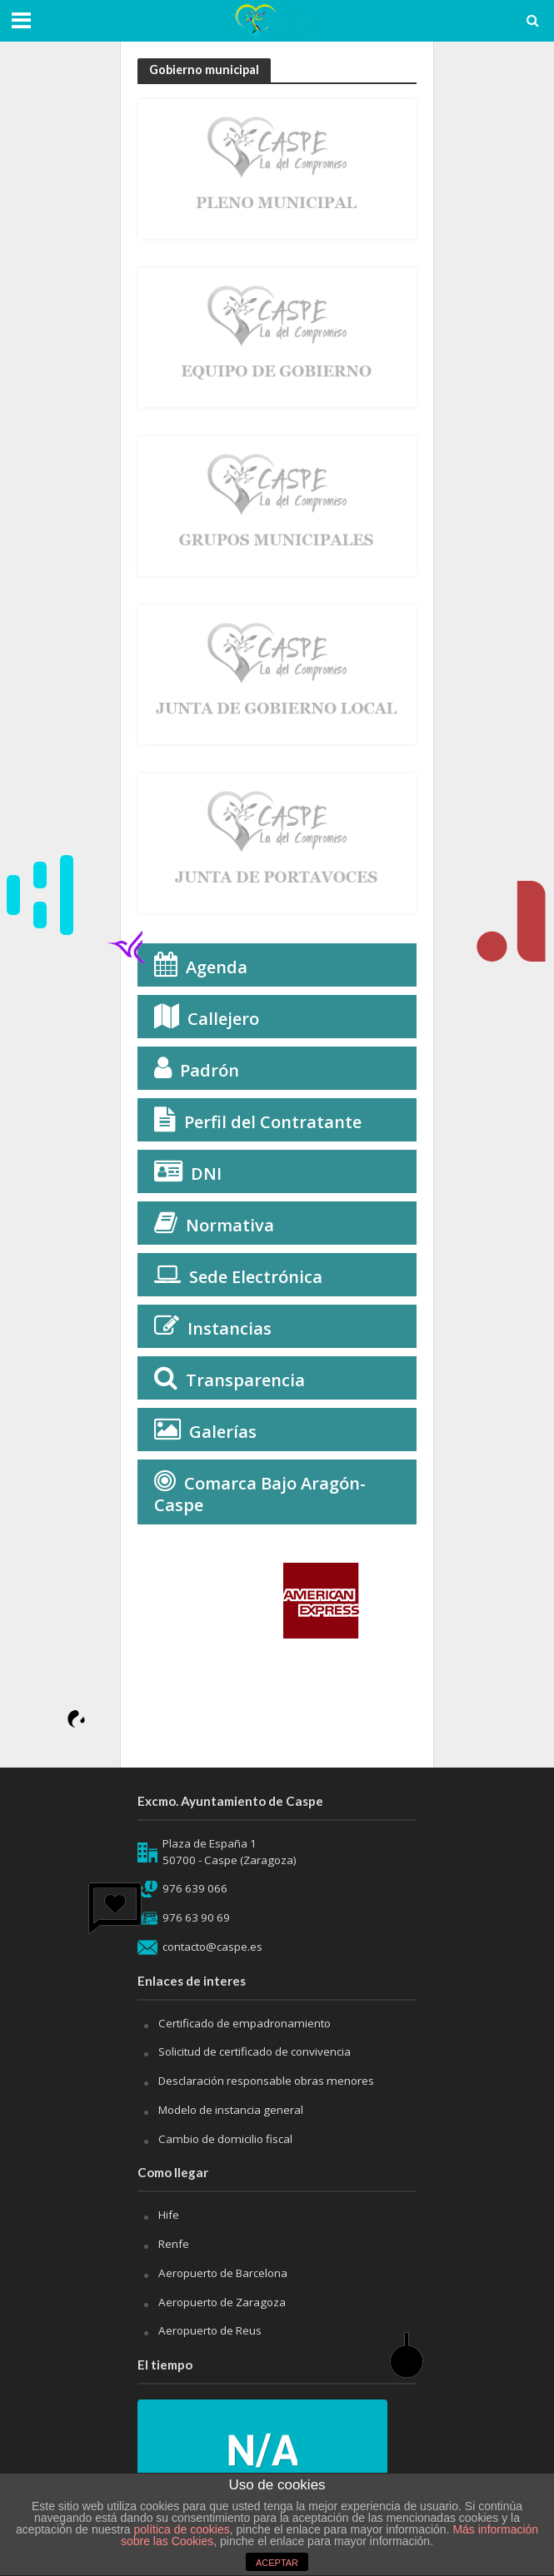  Describe the element at coordinates (511, 921) in the screenshot. I see `visit dunked portfolio website` at that location.